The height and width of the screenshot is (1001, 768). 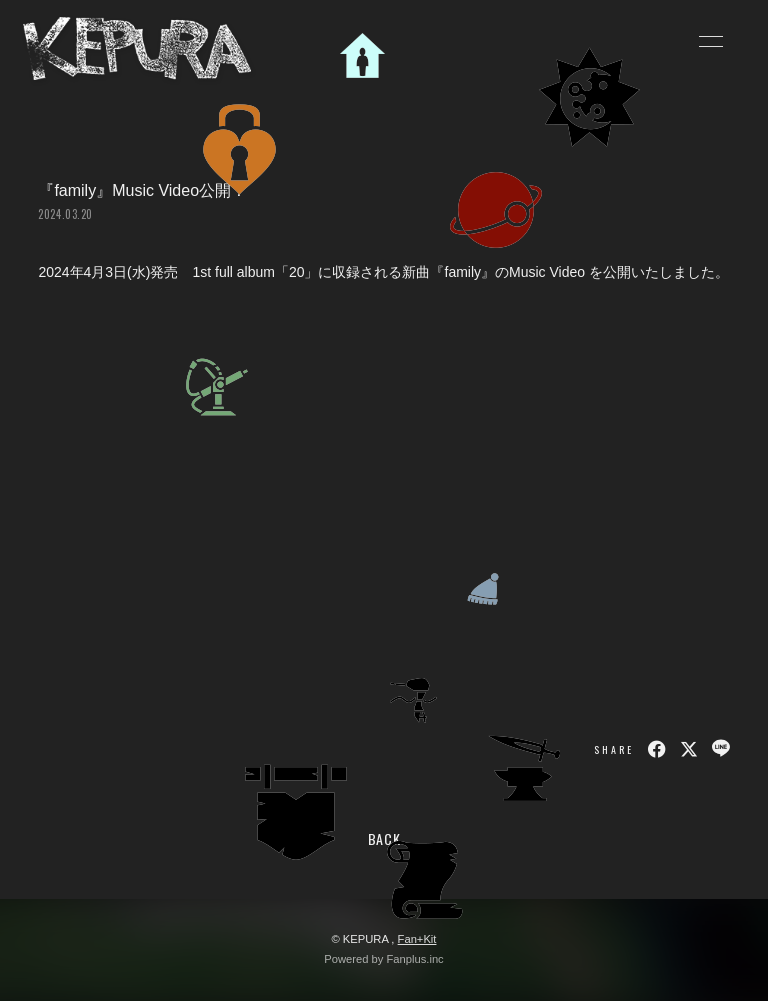 I want to click on view shop or storefront location, so click(x=296, y=811).